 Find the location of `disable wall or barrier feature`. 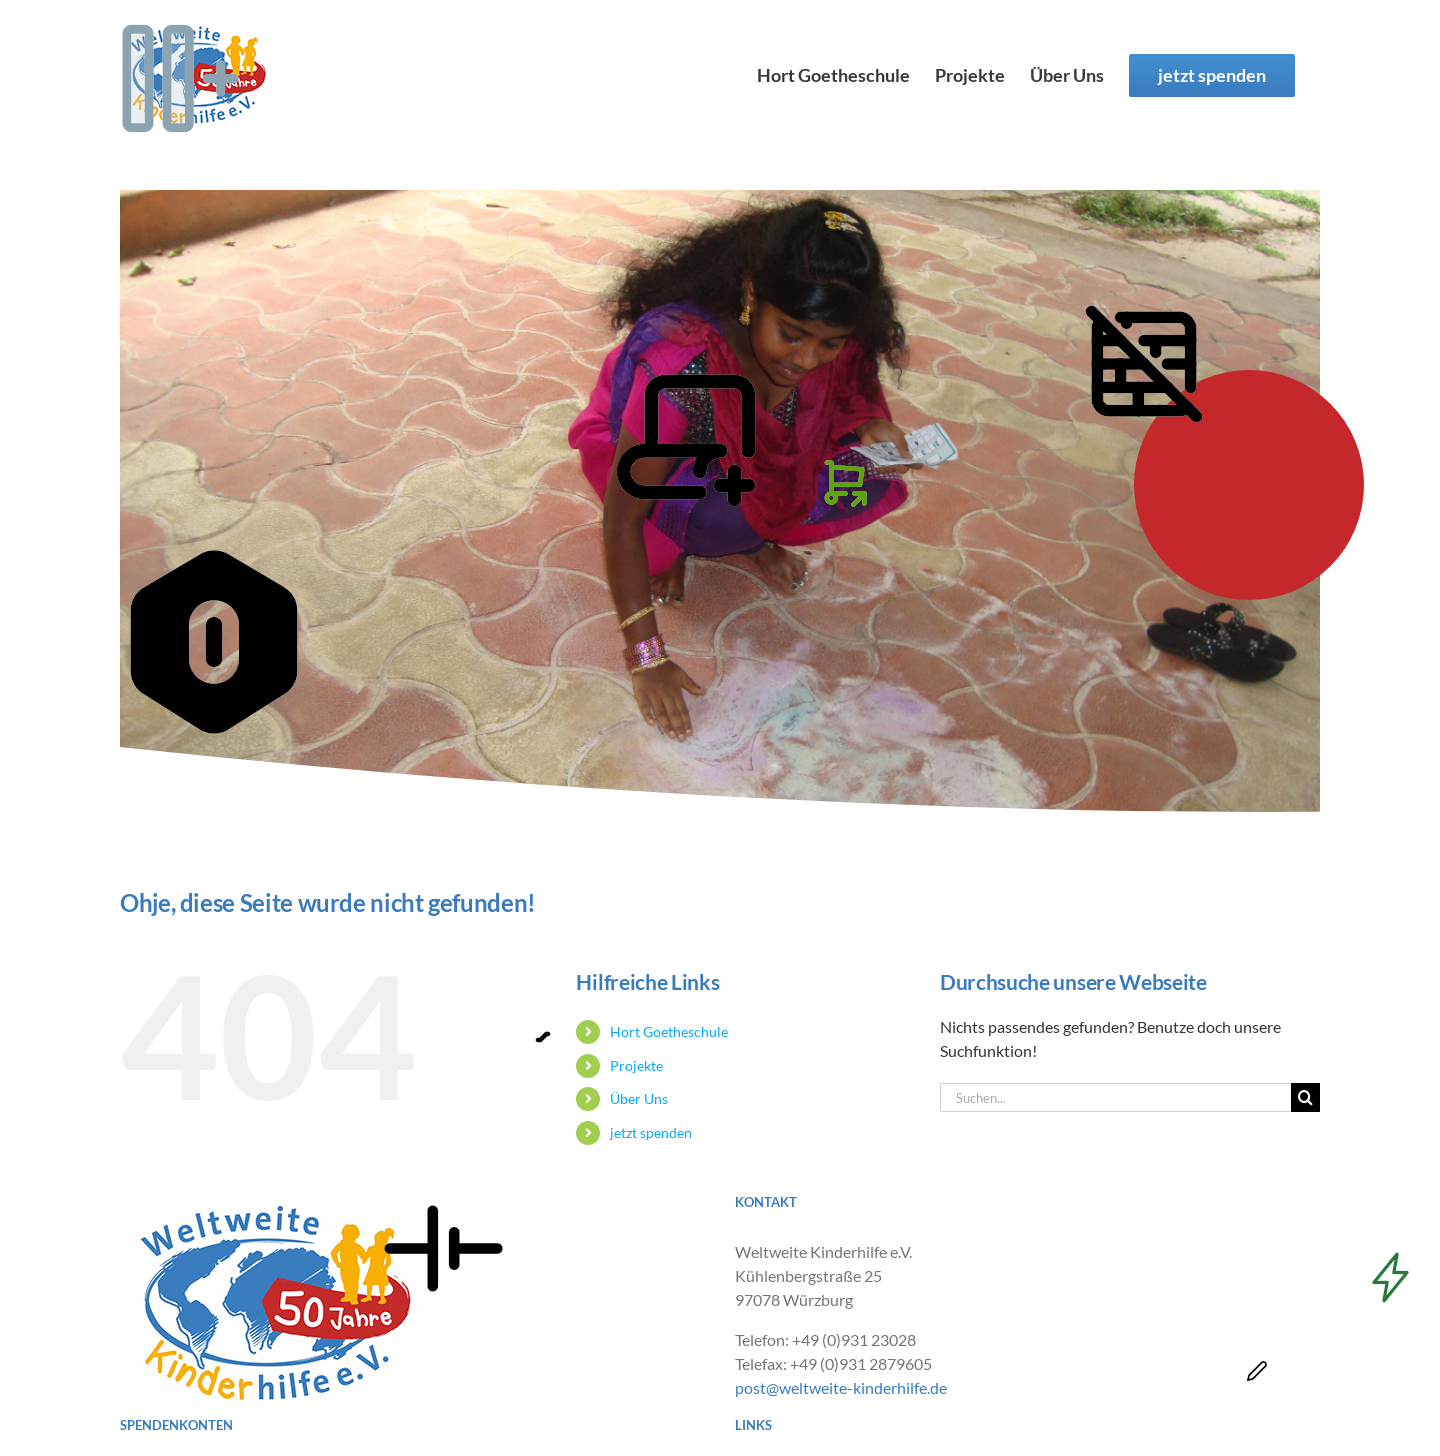

disable wall or barrier feature is located at coordinates (1144, 364).